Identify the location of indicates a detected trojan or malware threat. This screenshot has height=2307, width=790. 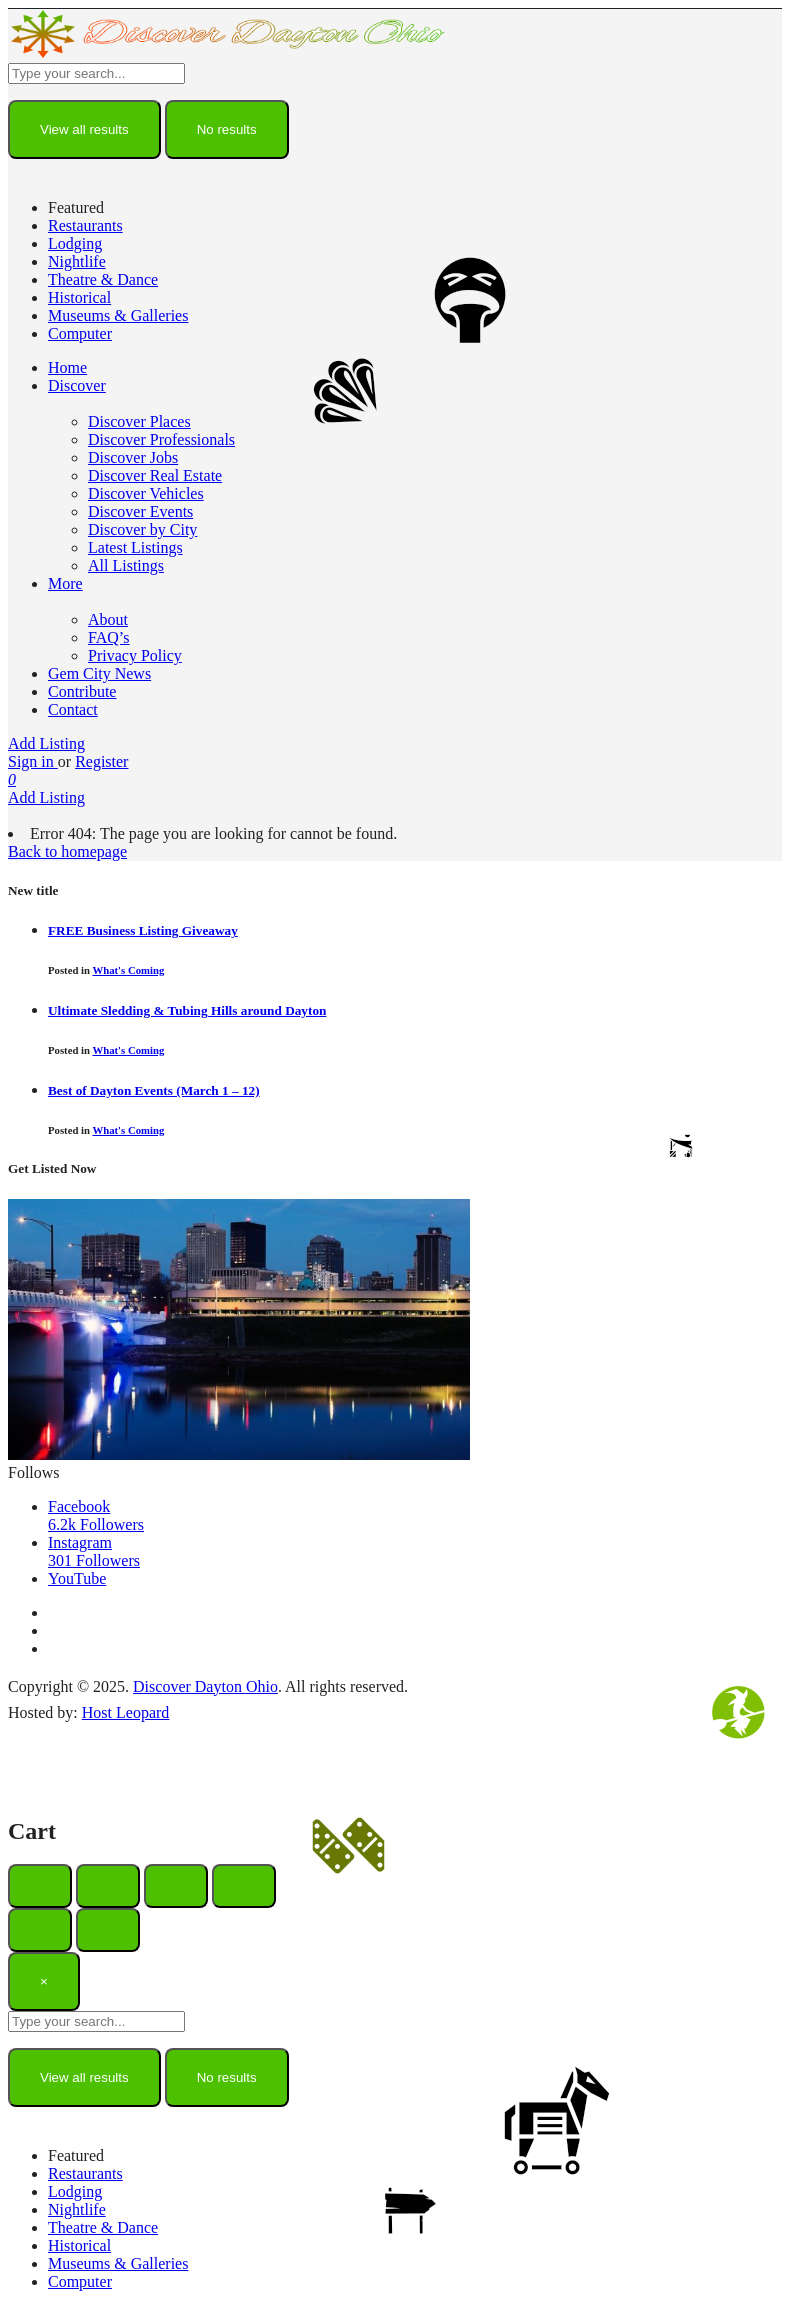
(557, 2121).